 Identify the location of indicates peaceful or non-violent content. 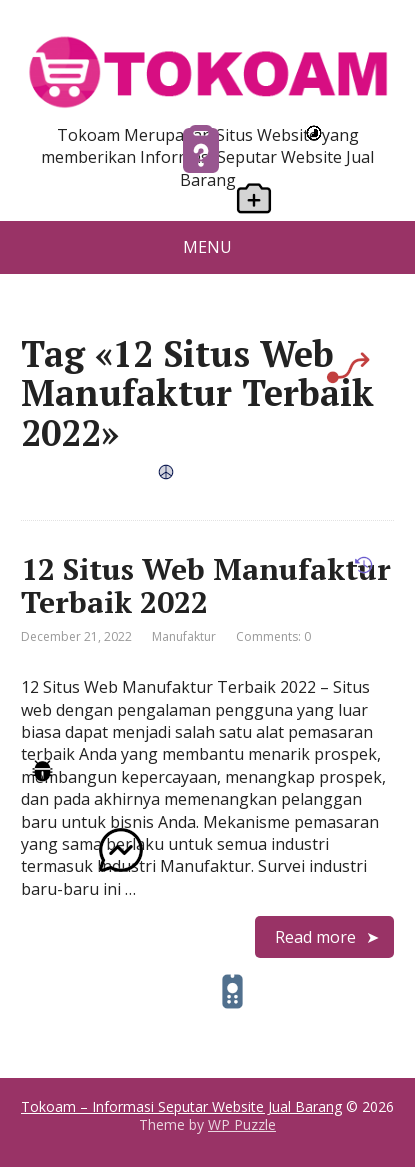
(166, 472).